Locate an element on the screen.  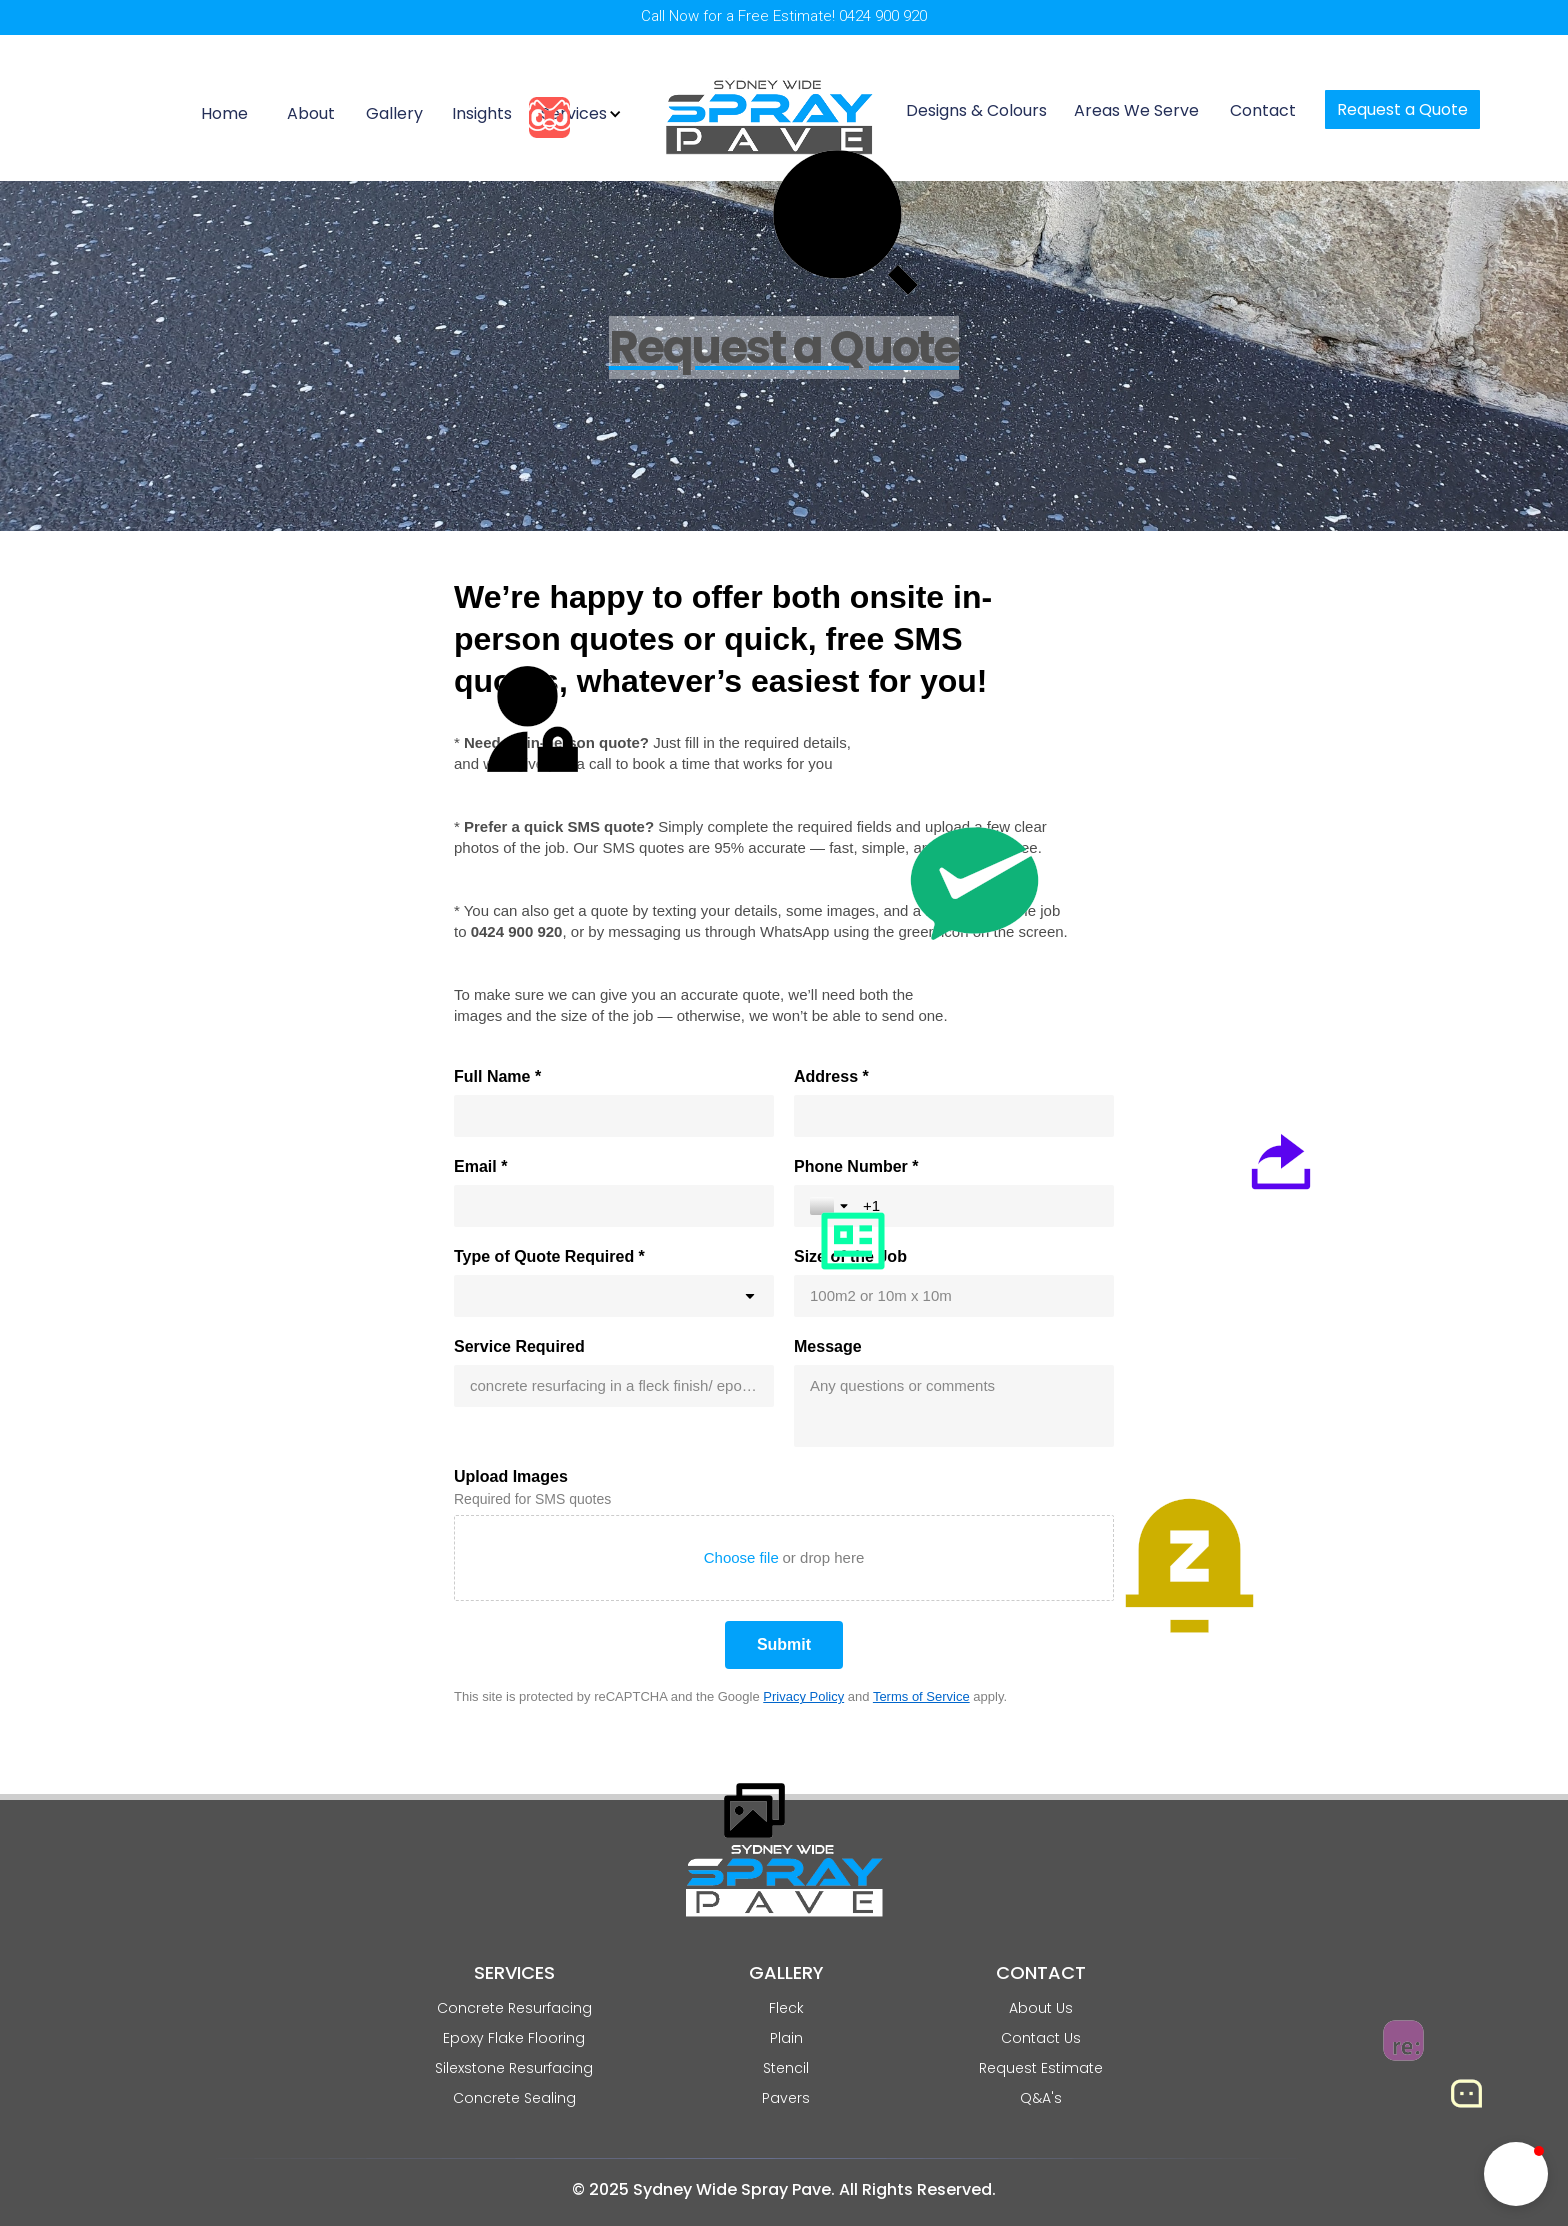
open messaging or chat is located at coordinates (1466, 2093).